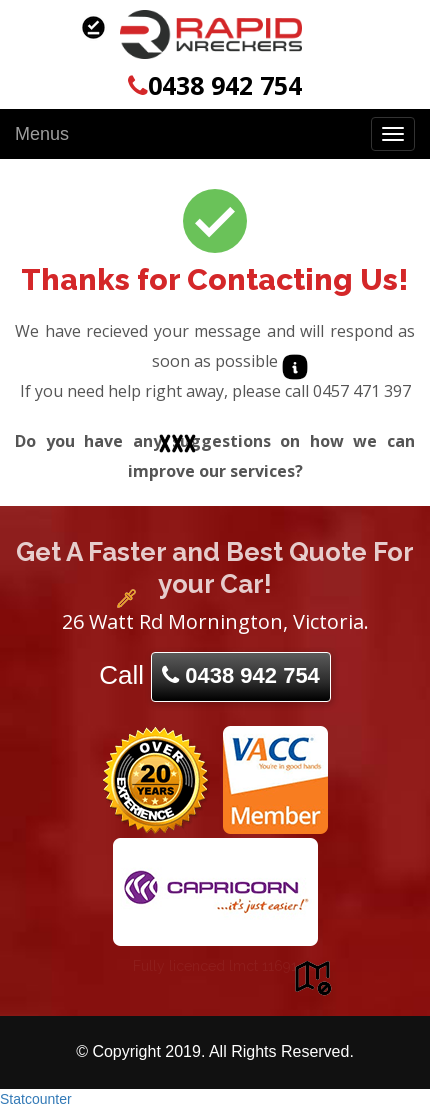 Image resolution: width=430 pixels, height=1109 pixels. Describe the element at coordinates (126, 598) in the screenshot. I see `pick a color from the screen` at that location.